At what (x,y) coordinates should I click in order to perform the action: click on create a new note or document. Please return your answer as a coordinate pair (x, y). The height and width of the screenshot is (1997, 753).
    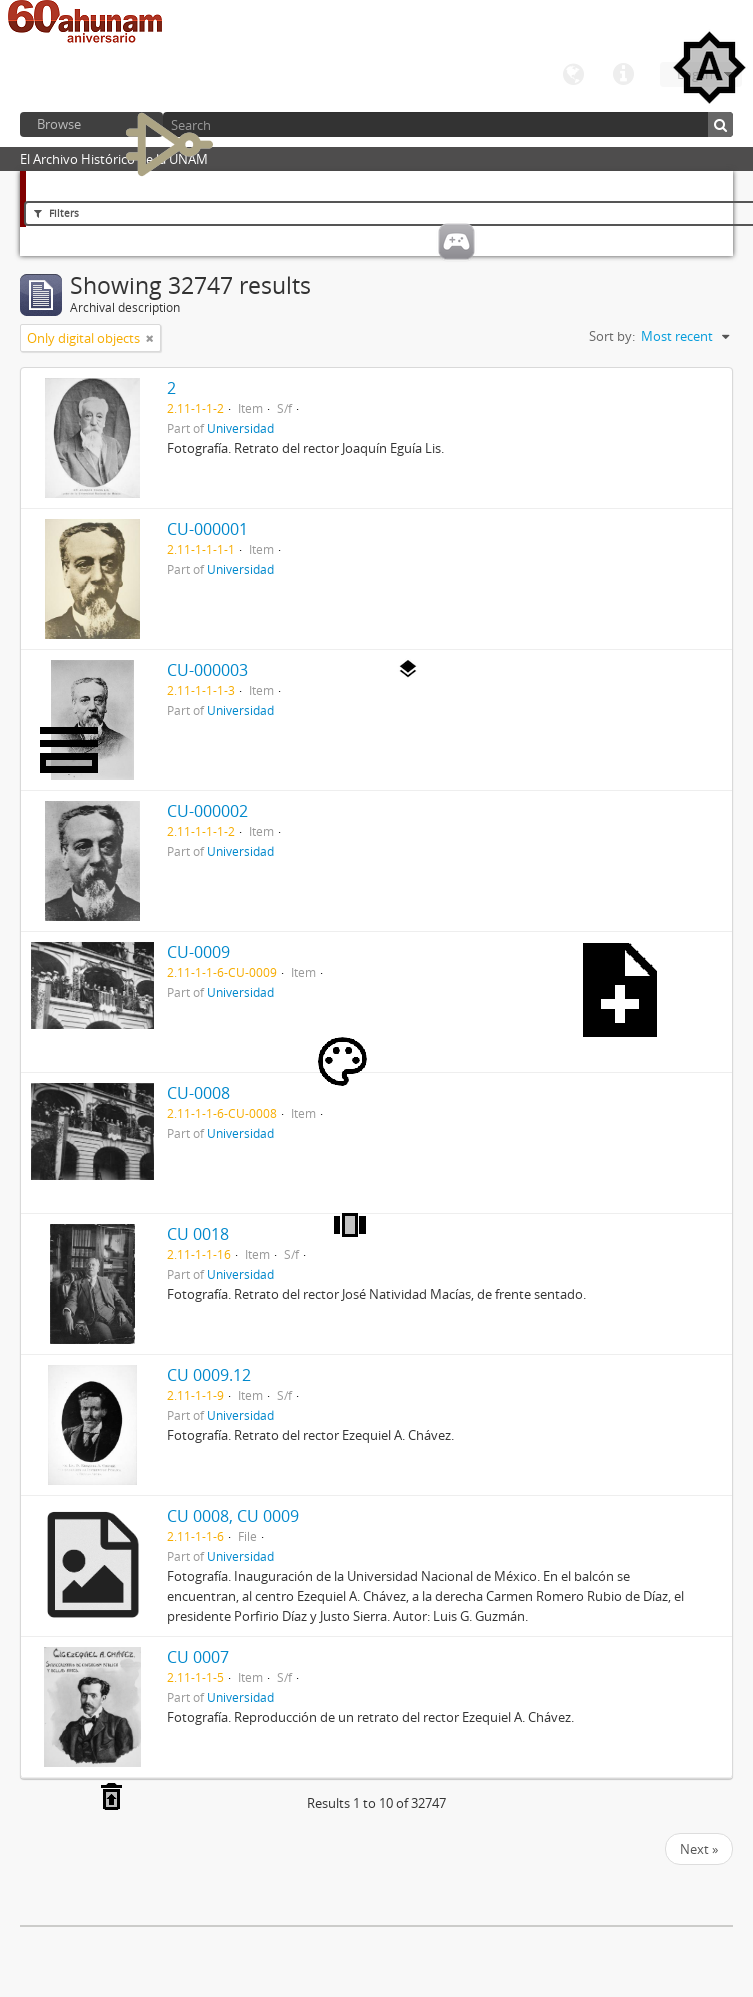
    Looking at the image, I should click on (620, 990).